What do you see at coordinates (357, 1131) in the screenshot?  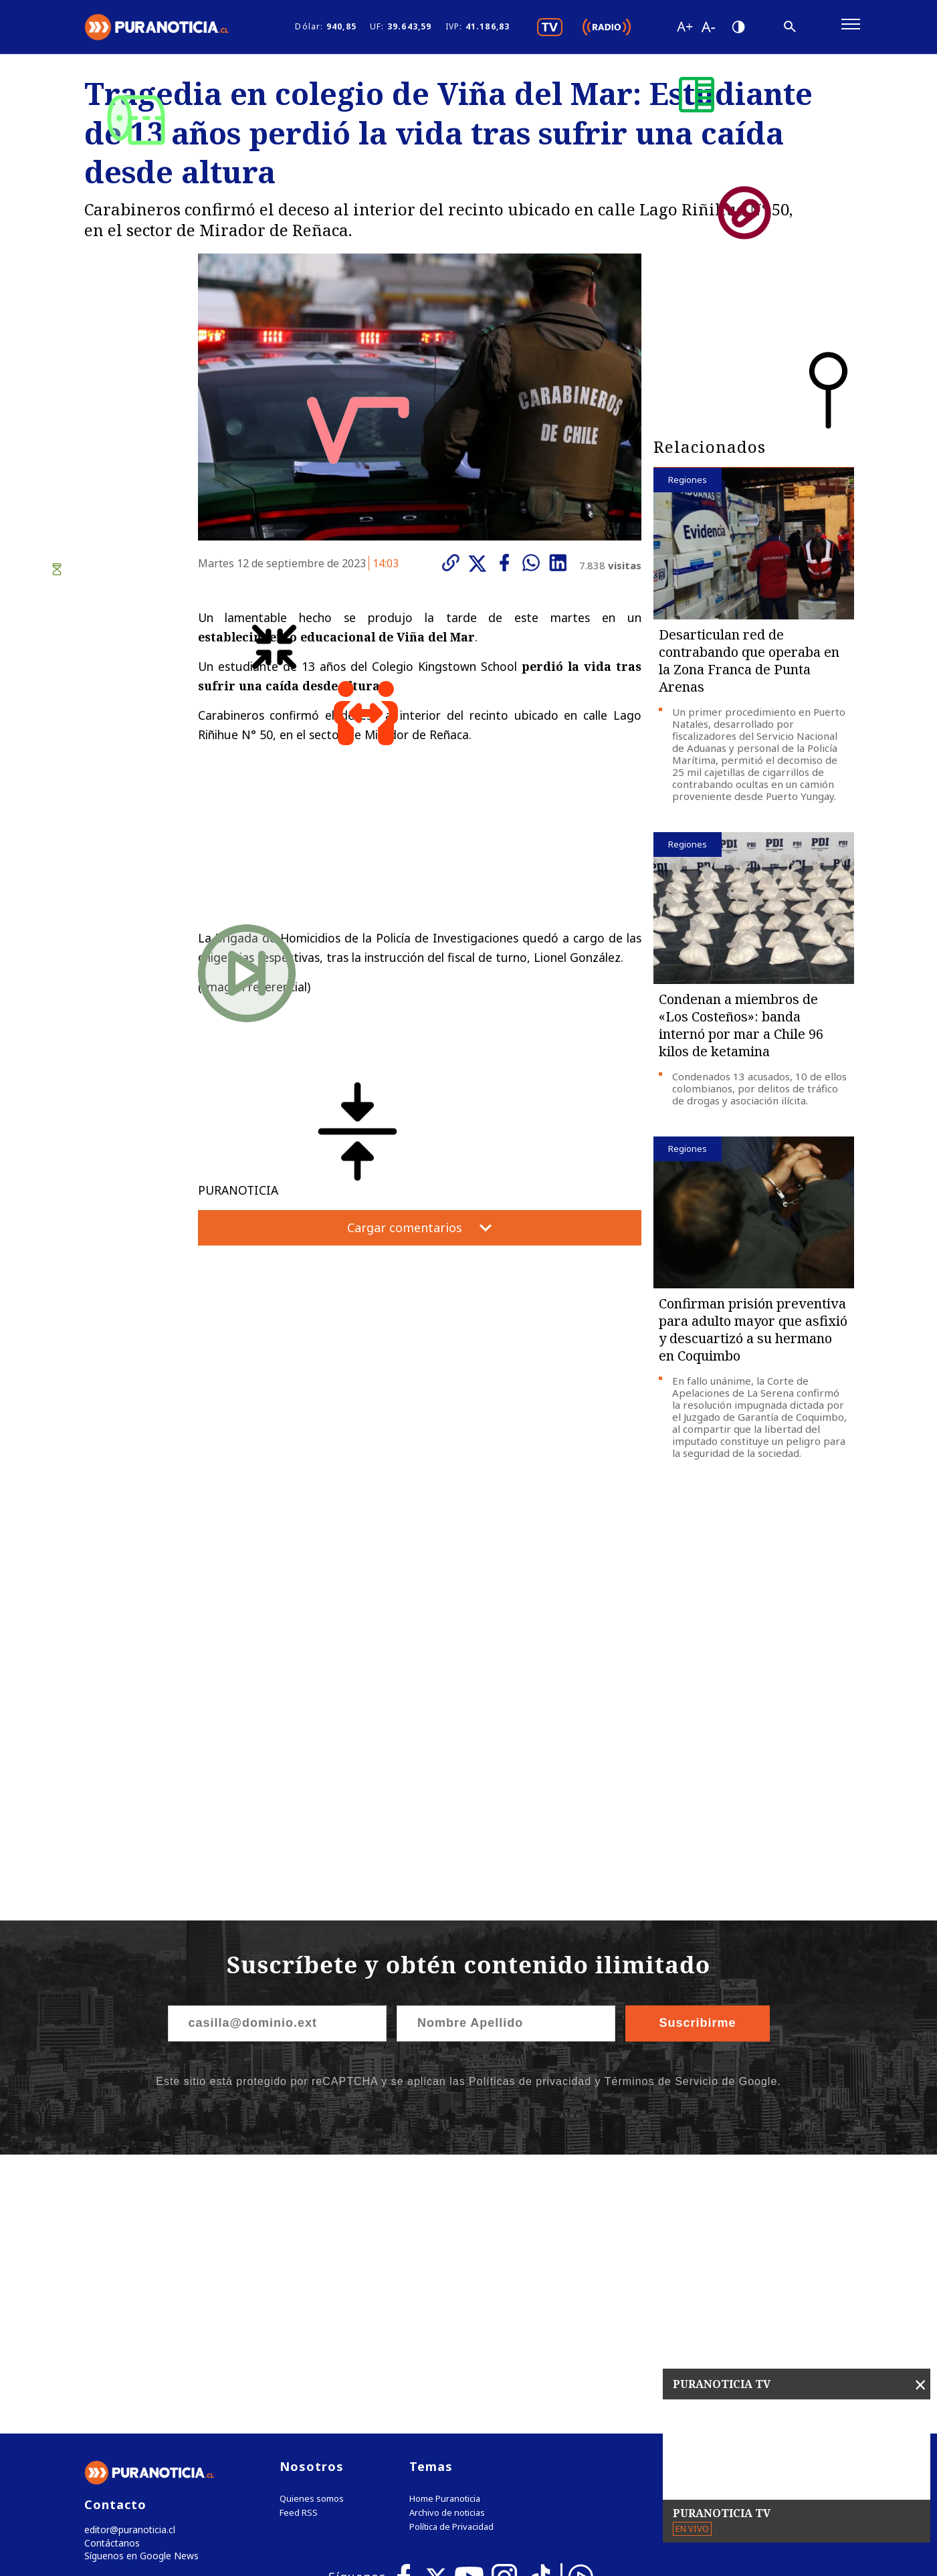 I see `collapse content vertically` at bounding box center [357, 1131].